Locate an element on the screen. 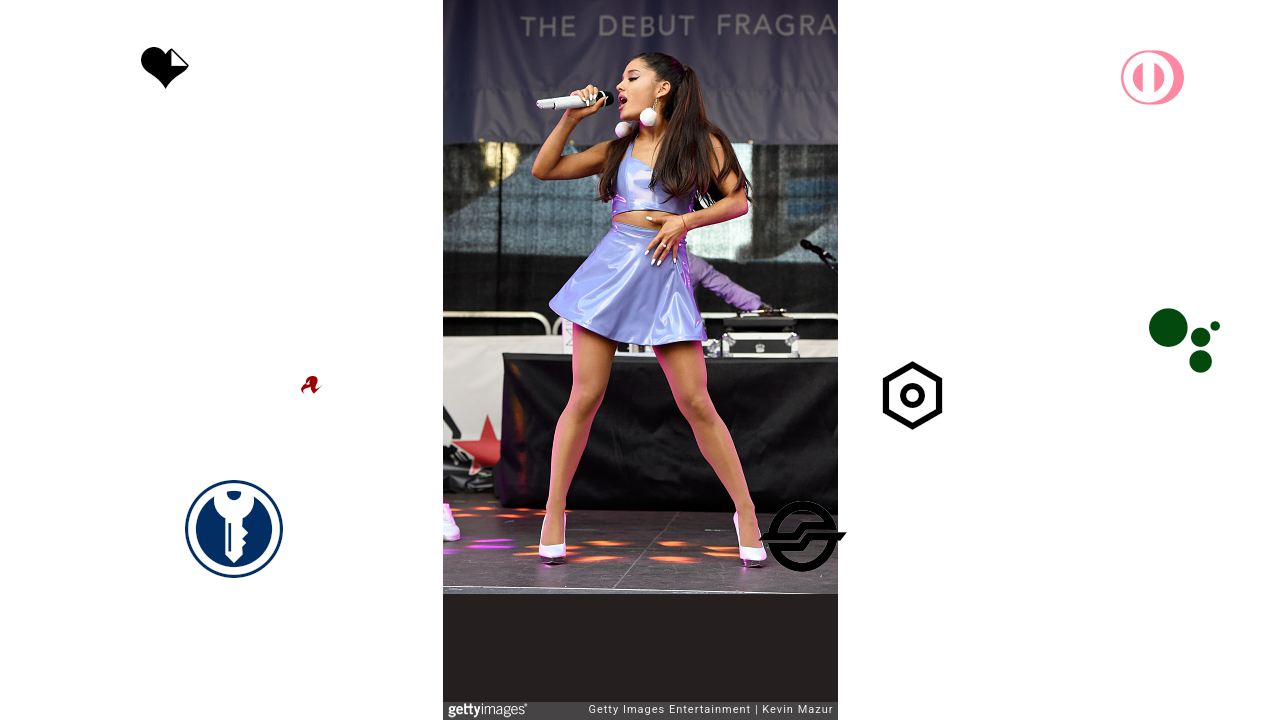  SMRT Corporation logo is located at coordinates (802, 536).